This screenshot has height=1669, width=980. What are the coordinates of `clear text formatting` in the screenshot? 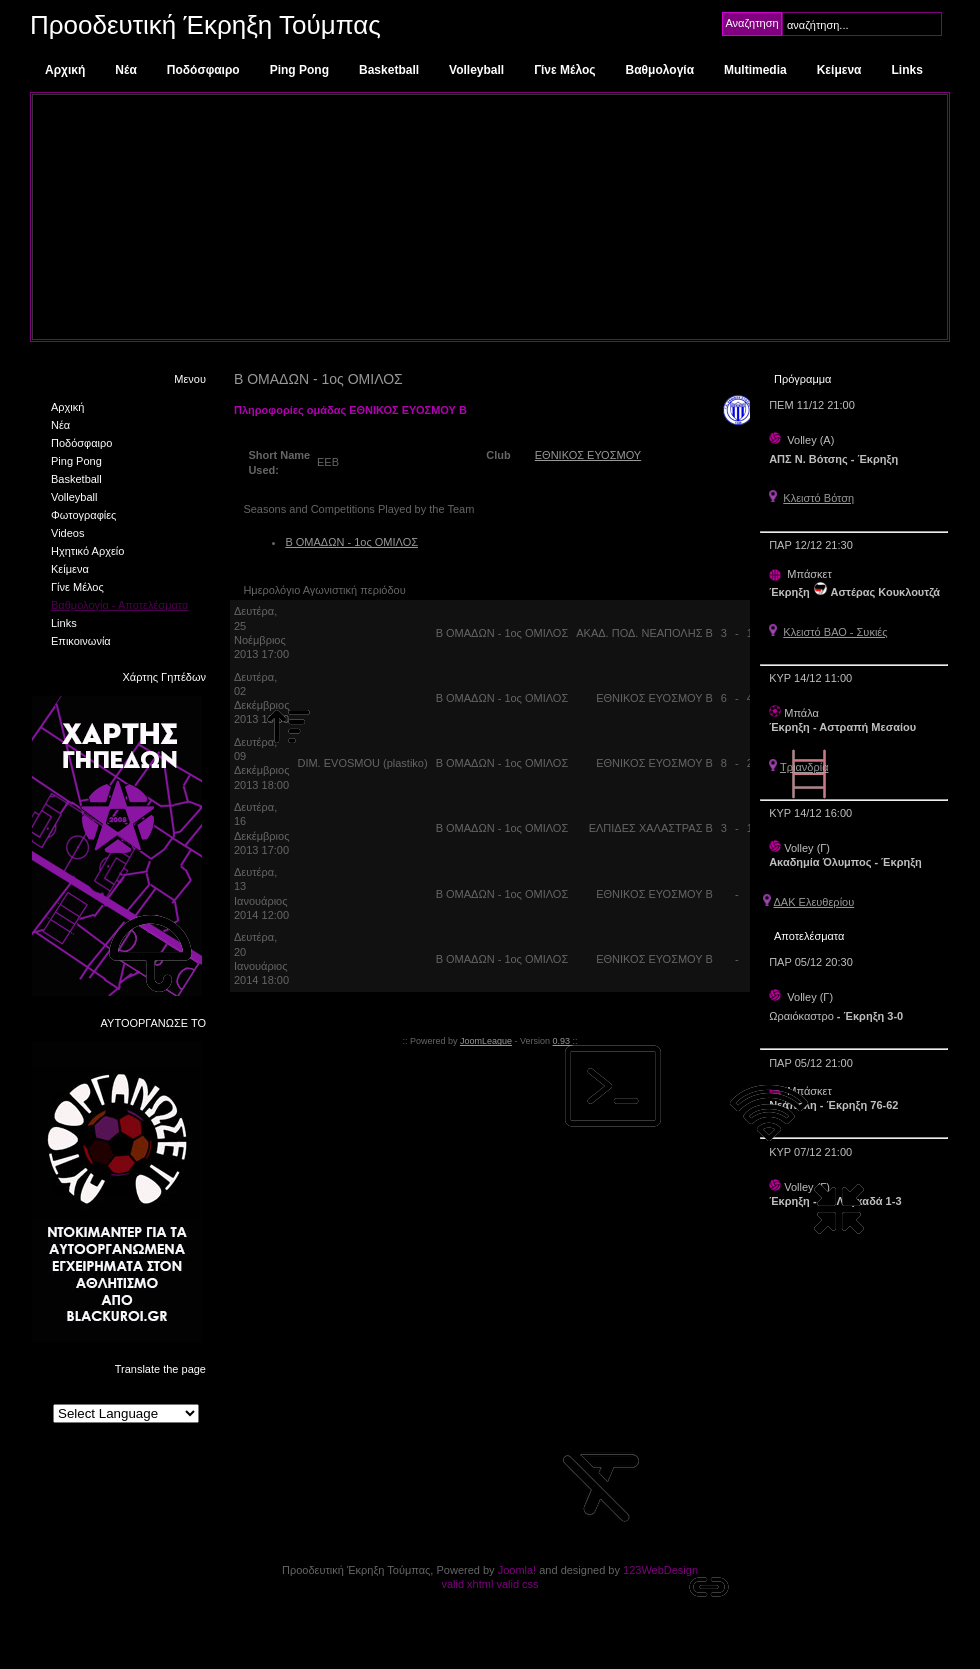 It's located at (604, 1484).